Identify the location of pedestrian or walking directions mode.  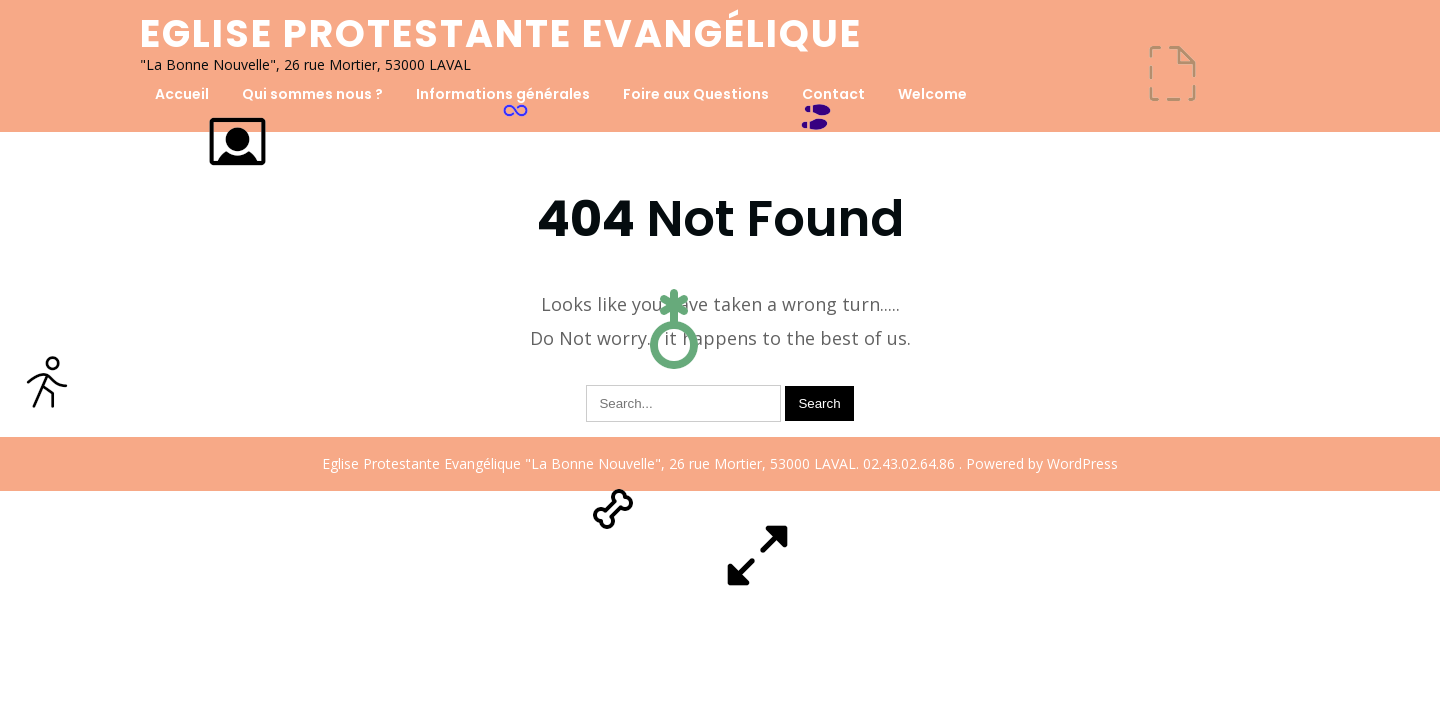
(47, 382).